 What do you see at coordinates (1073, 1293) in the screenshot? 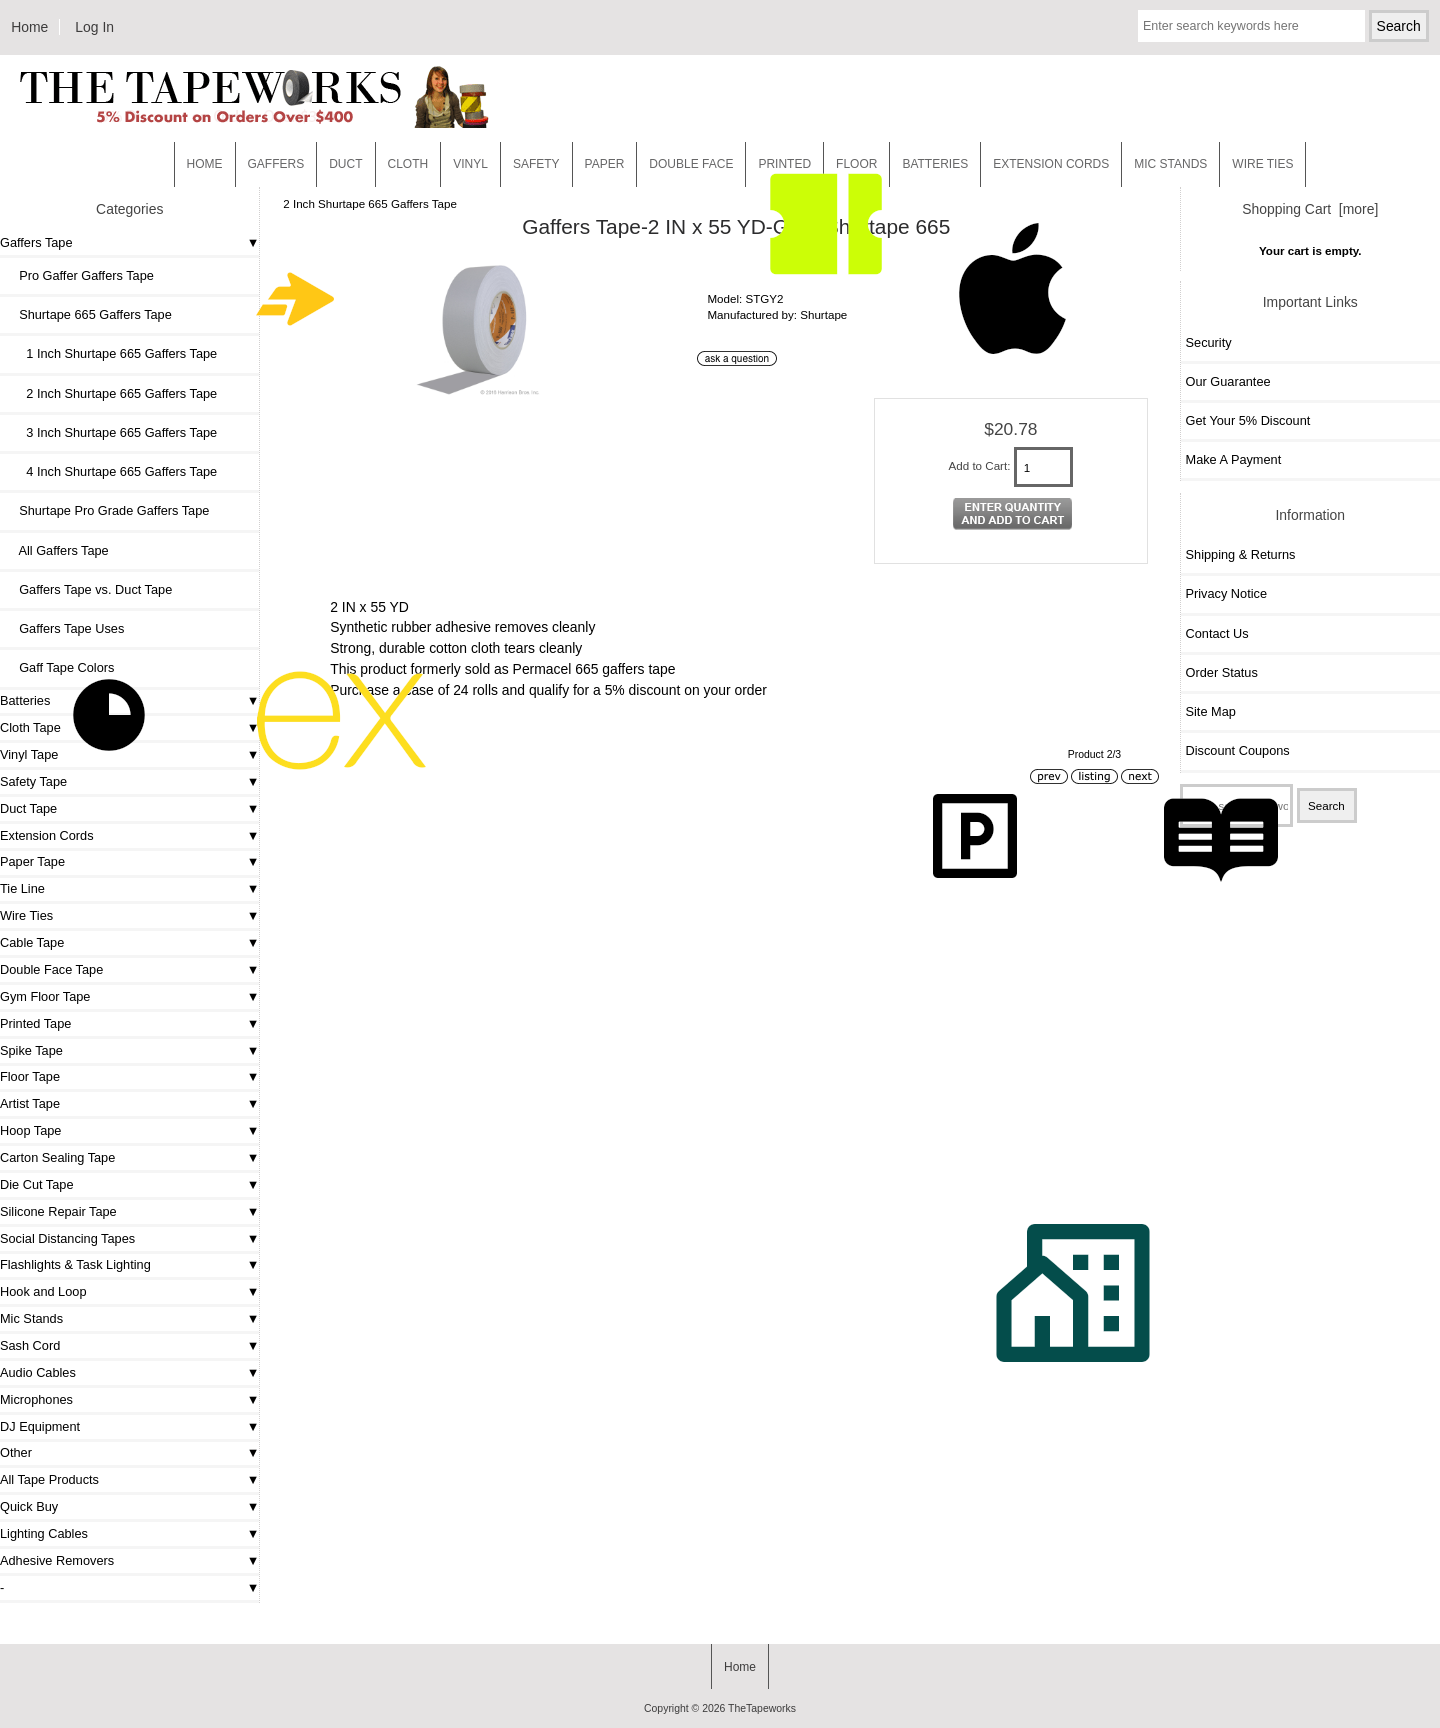
I see `access community or neighborhood features` at bounding box center [1073, 1293].